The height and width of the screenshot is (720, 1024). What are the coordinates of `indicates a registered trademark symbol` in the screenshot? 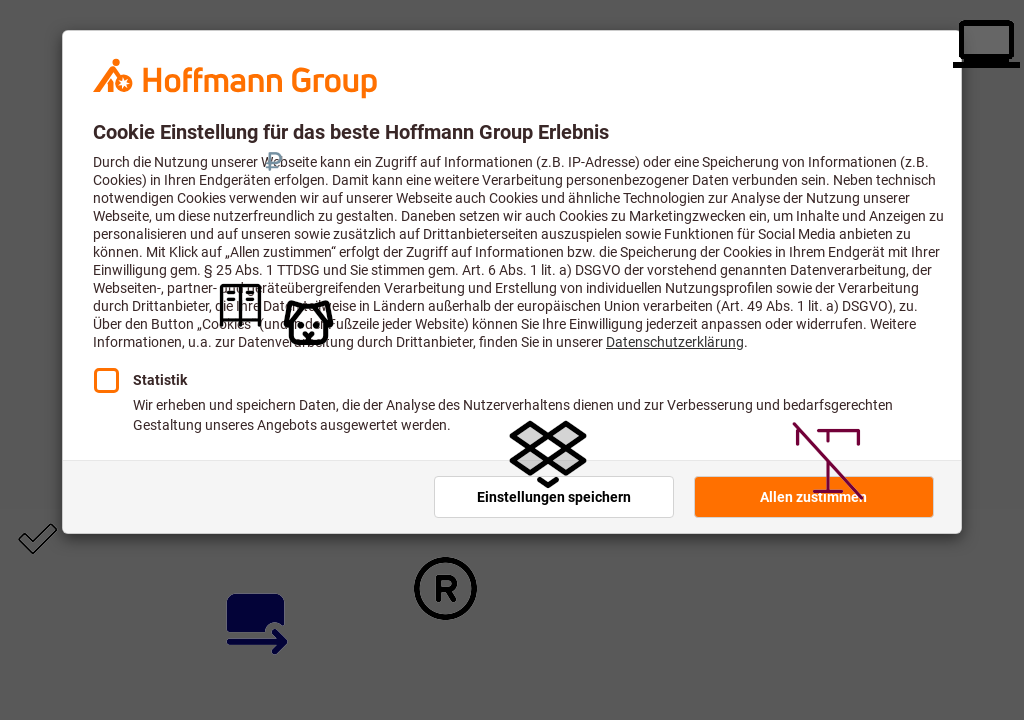 It's located at (445, 588).